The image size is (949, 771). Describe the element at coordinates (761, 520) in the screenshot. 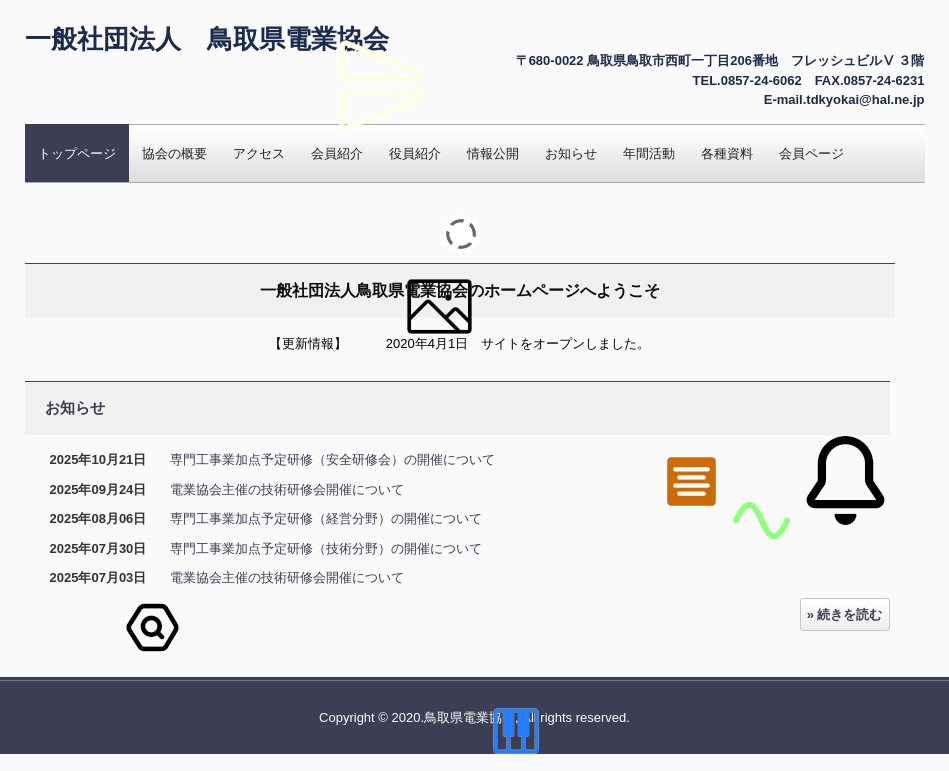

I see `audio or sound wave visualization` at that location.